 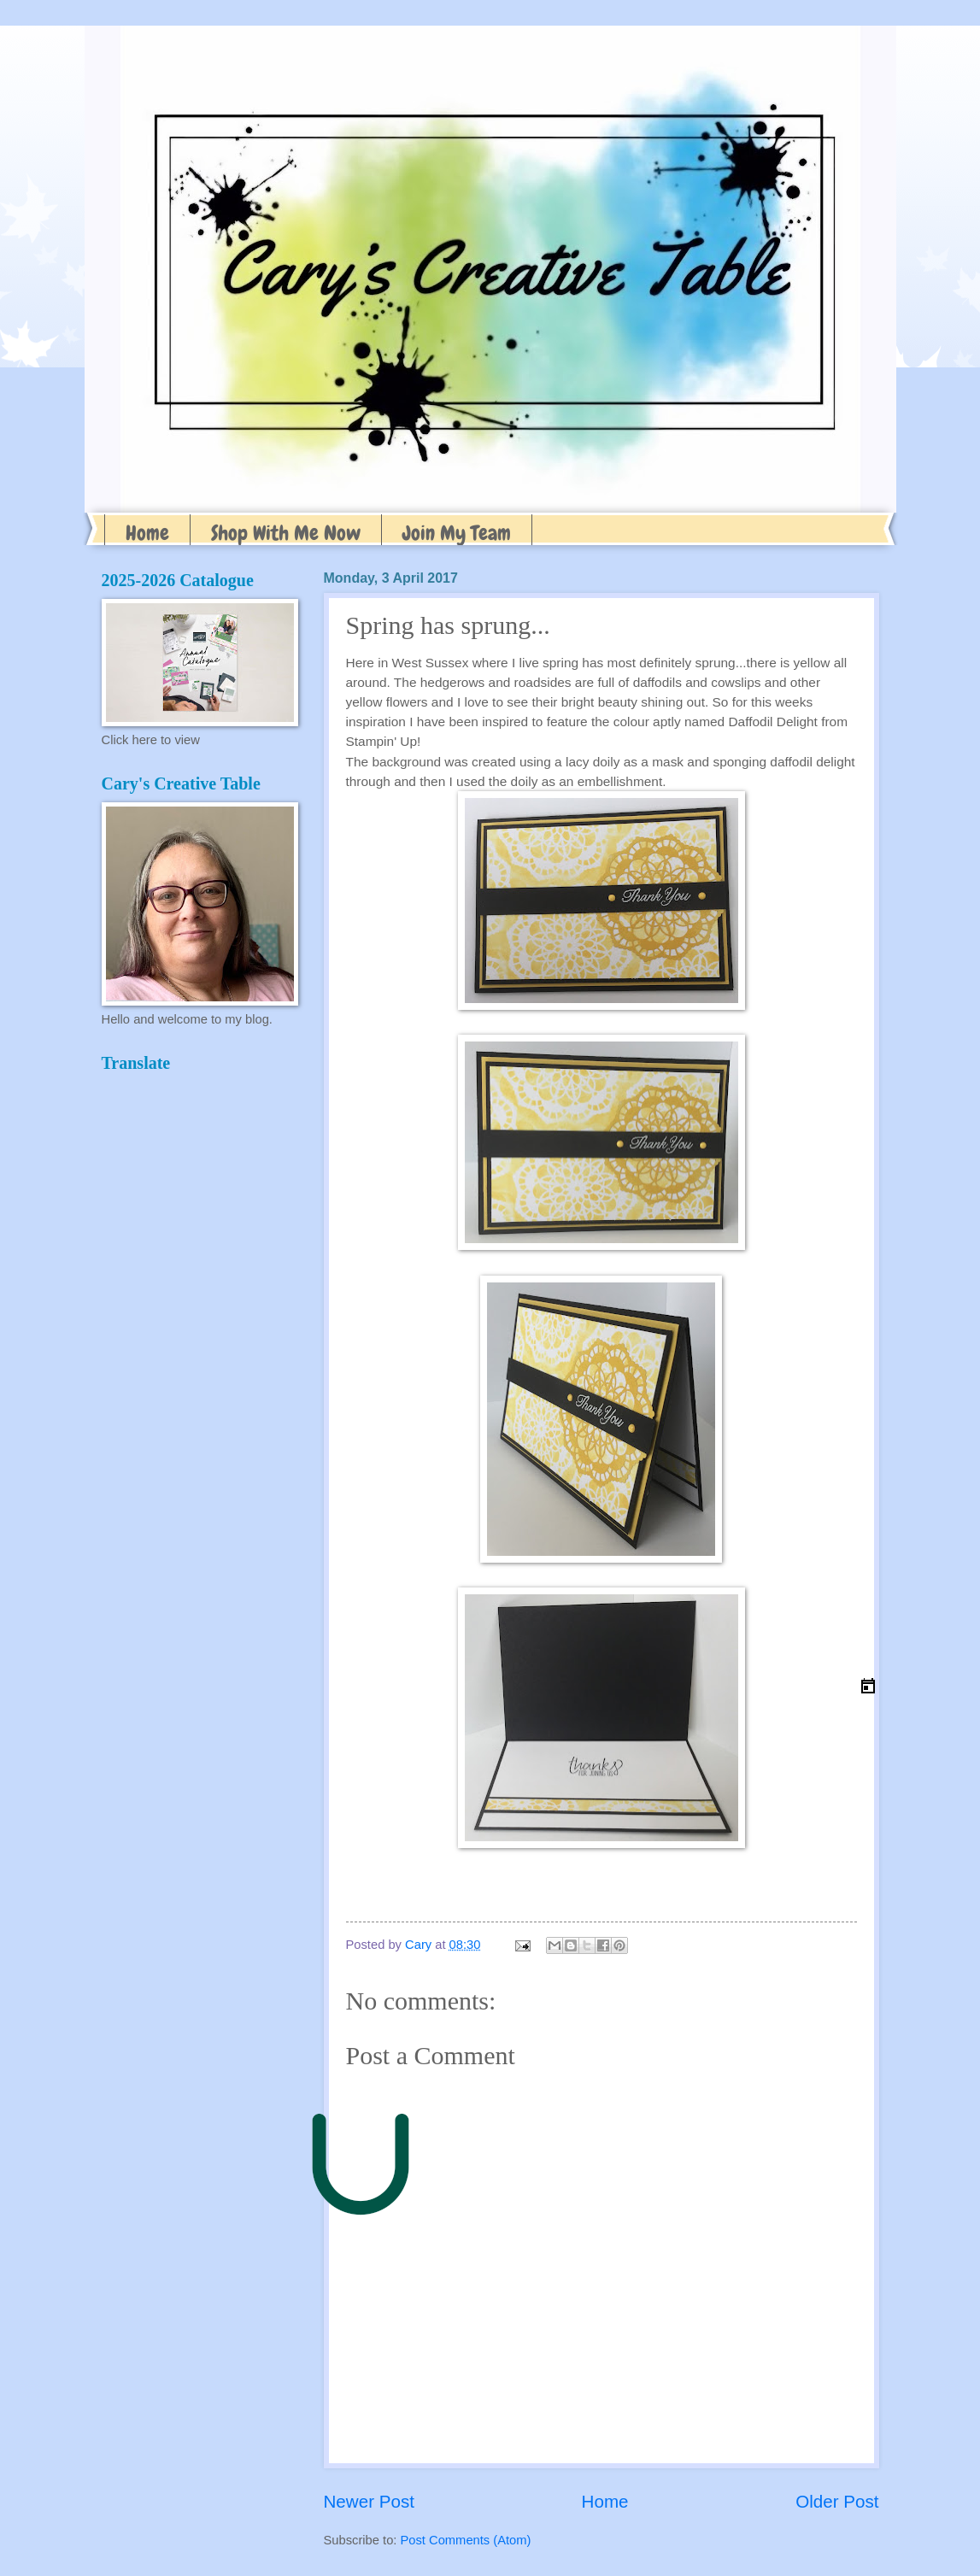 What do you see at coordinates (868, 1687) in the screenshot?
I see `view today's date or events` at bounding box center [868, 1687].